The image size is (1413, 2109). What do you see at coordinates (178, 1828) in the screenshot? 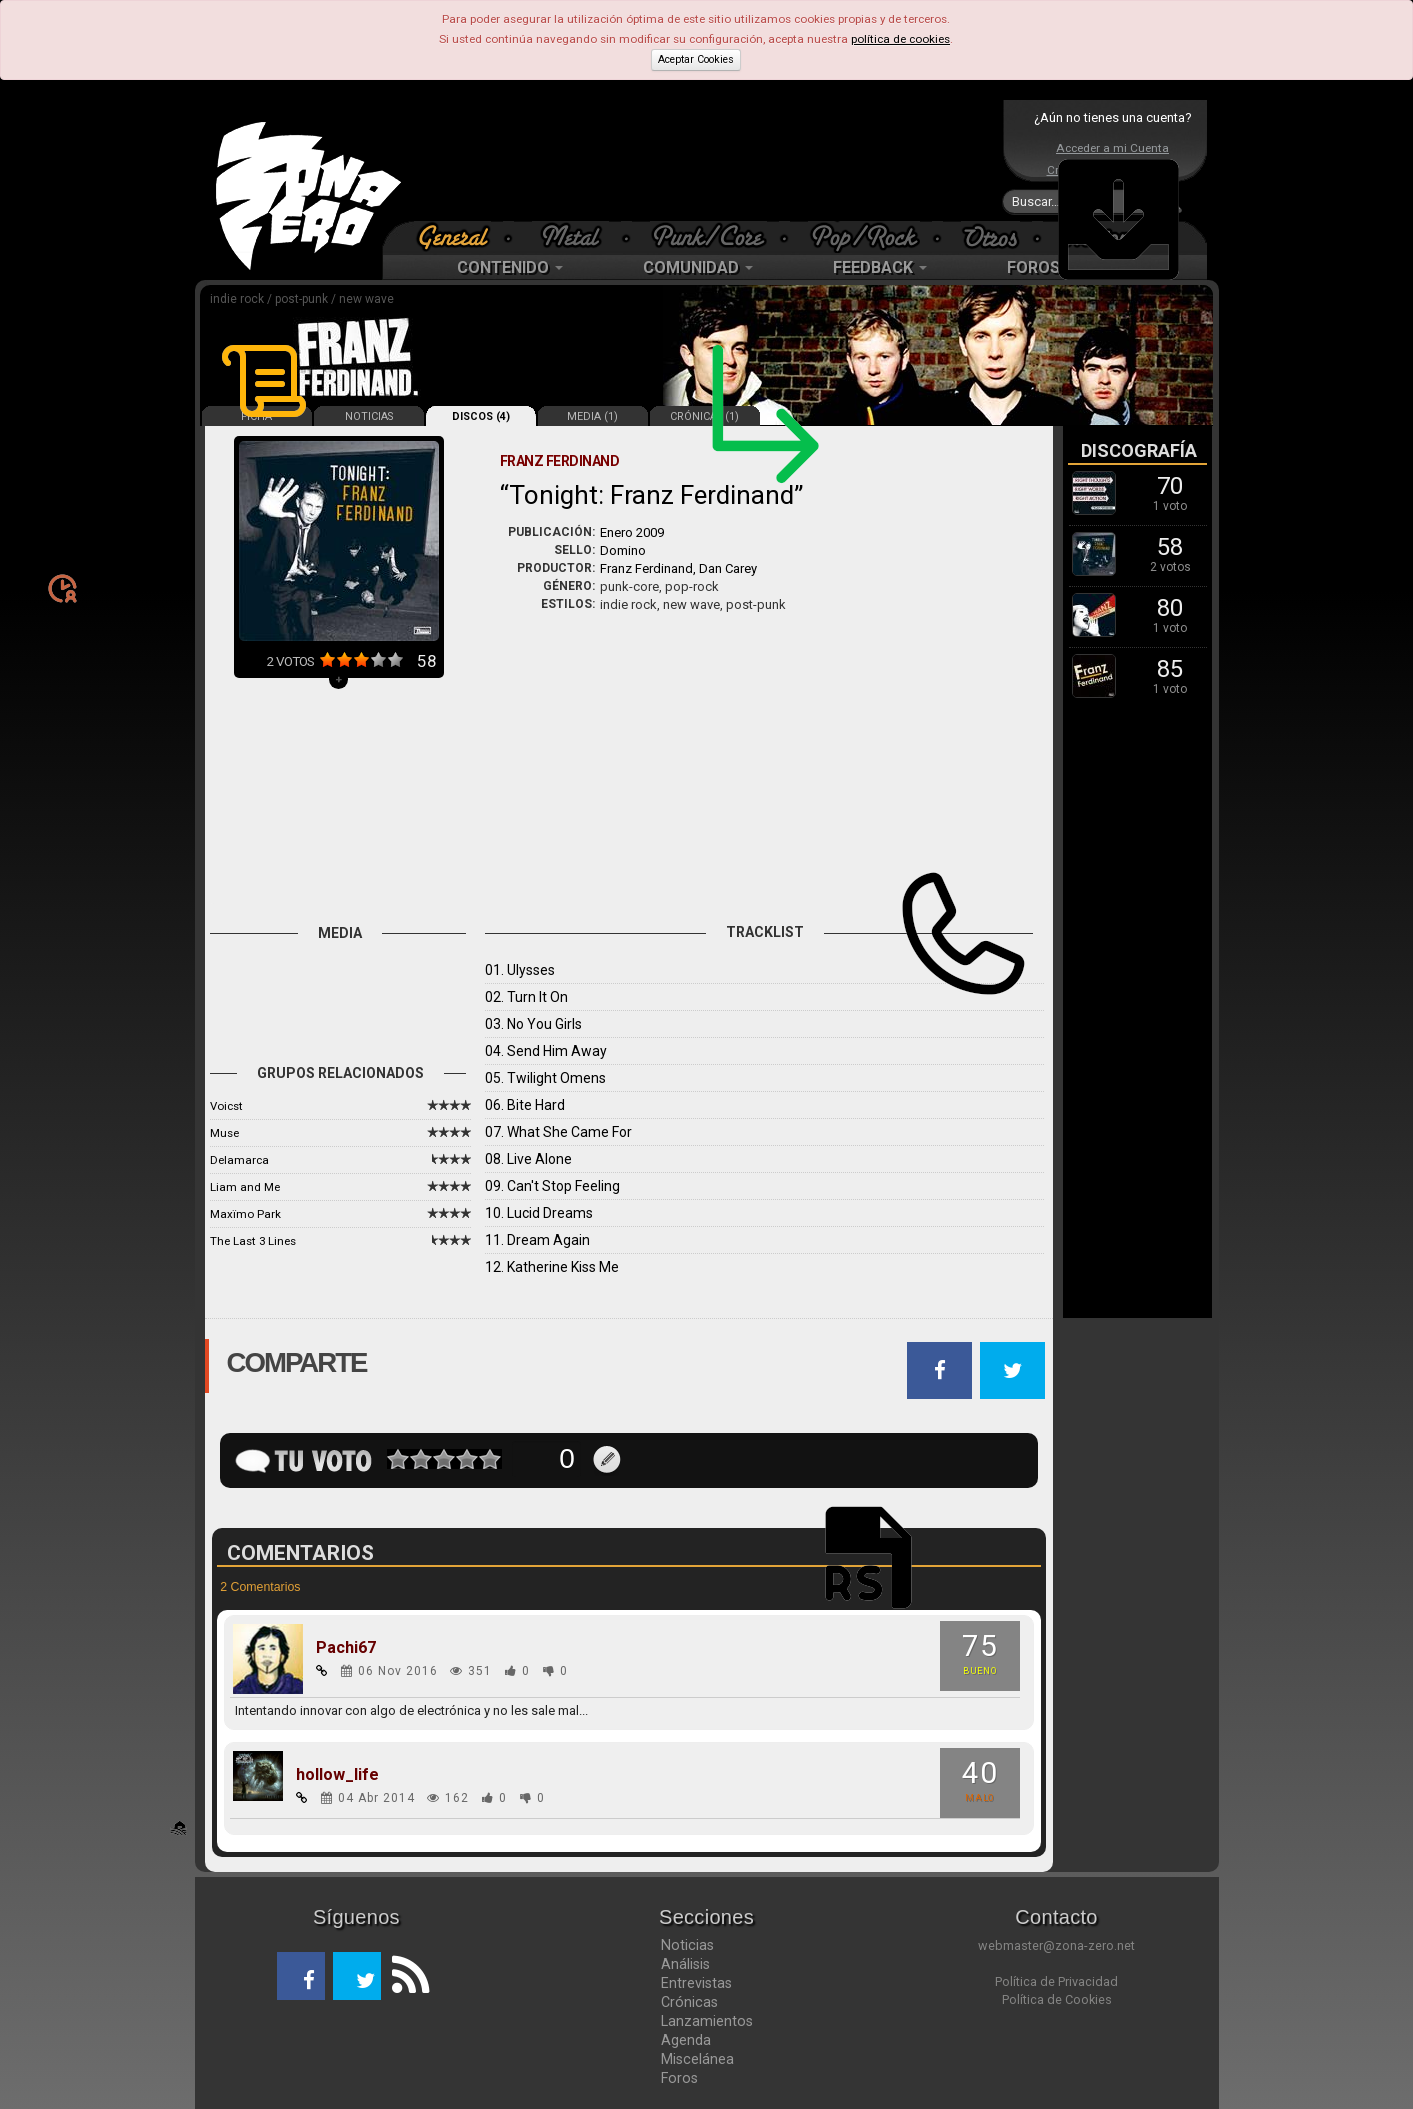
I see `access farm or agricultural features` at bounding box center [178, 1828].